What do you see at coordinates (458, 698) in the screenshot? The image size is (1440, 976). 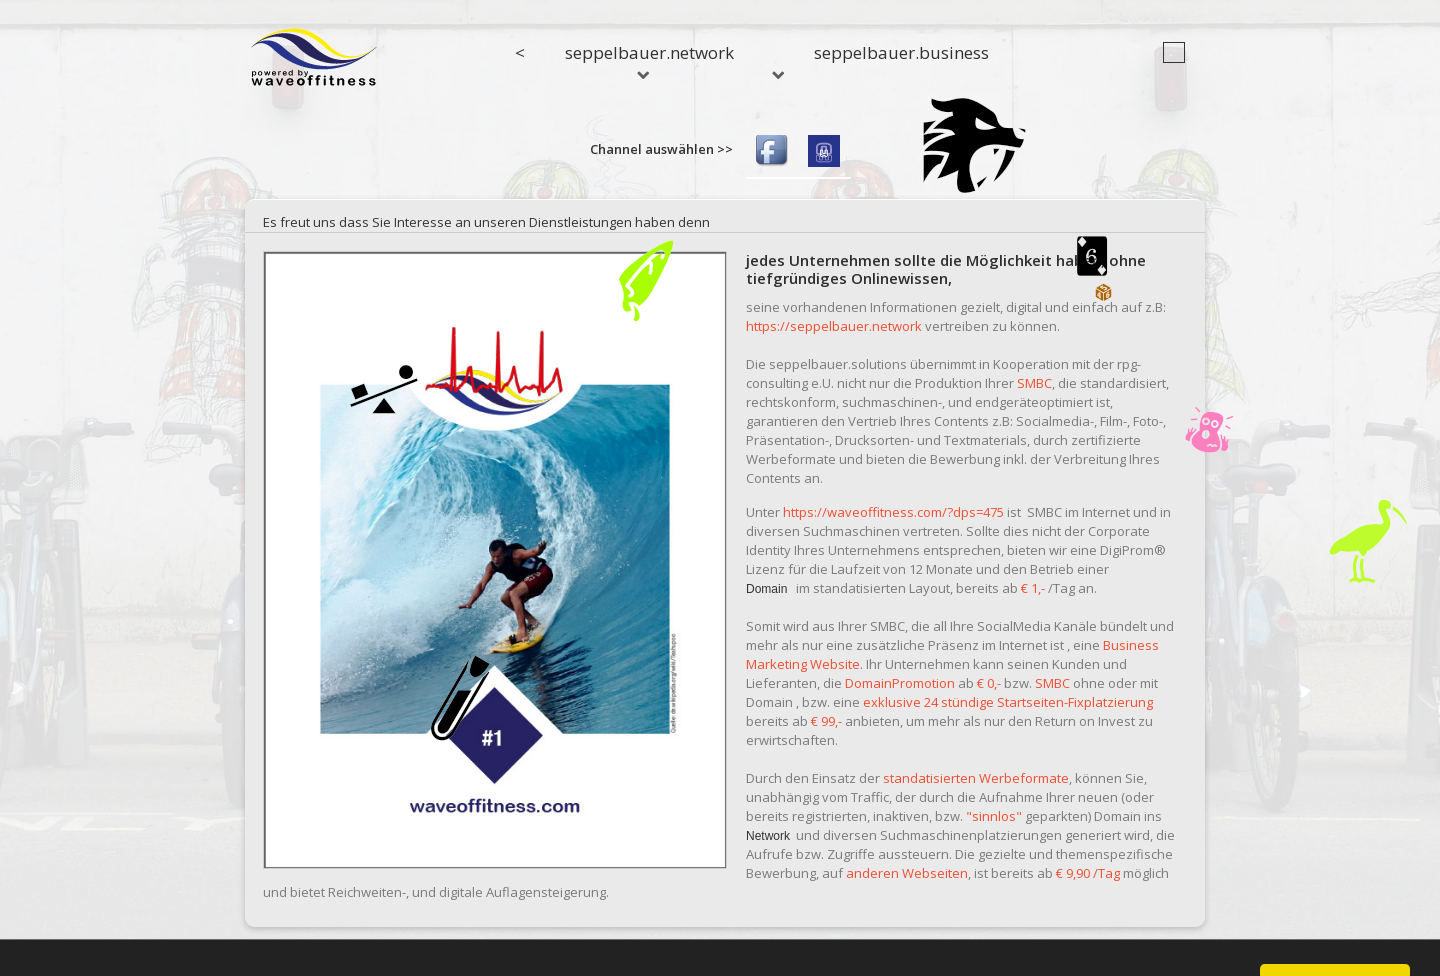 I see `collect or store a potion item` at bounding box center [458, 698].